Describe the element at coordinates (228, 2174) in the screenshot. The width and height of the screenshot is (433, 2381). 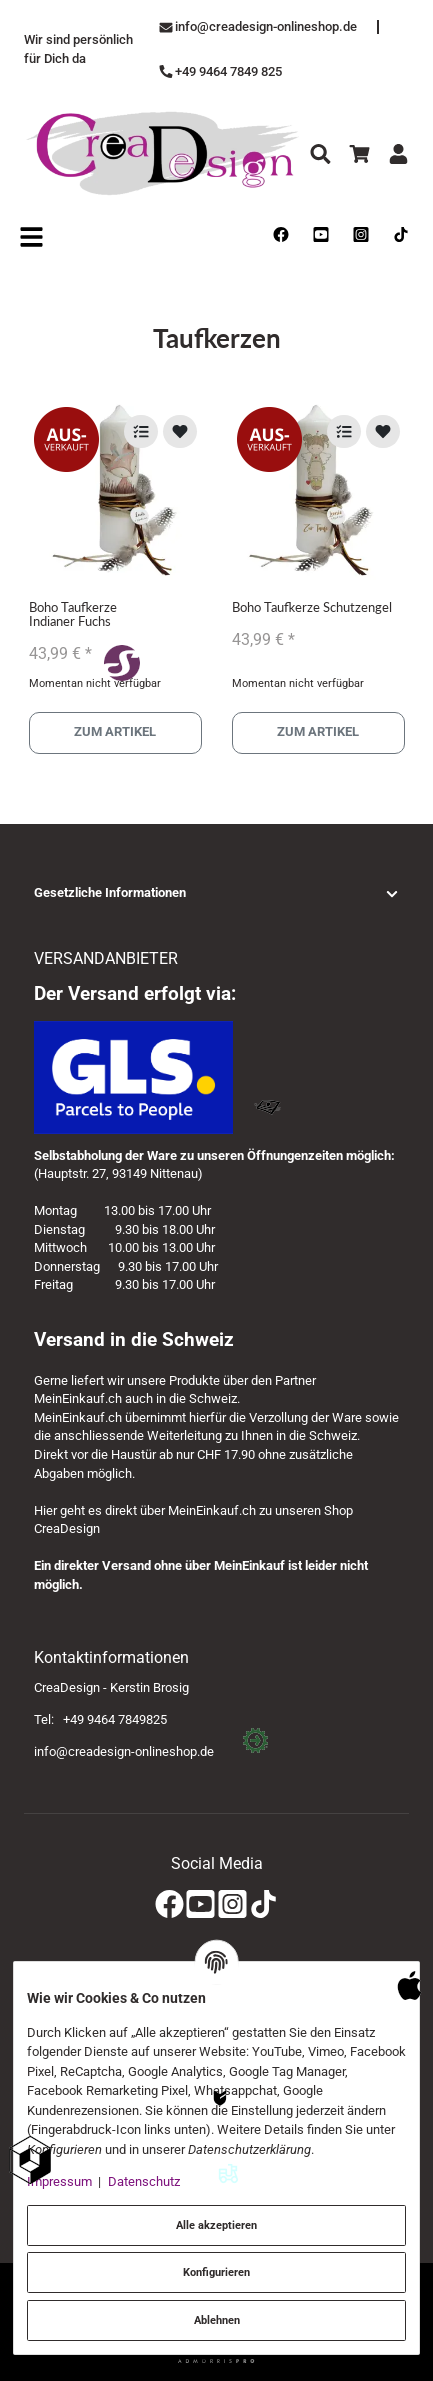
I see `select e-bike as transportation mode` at that location.